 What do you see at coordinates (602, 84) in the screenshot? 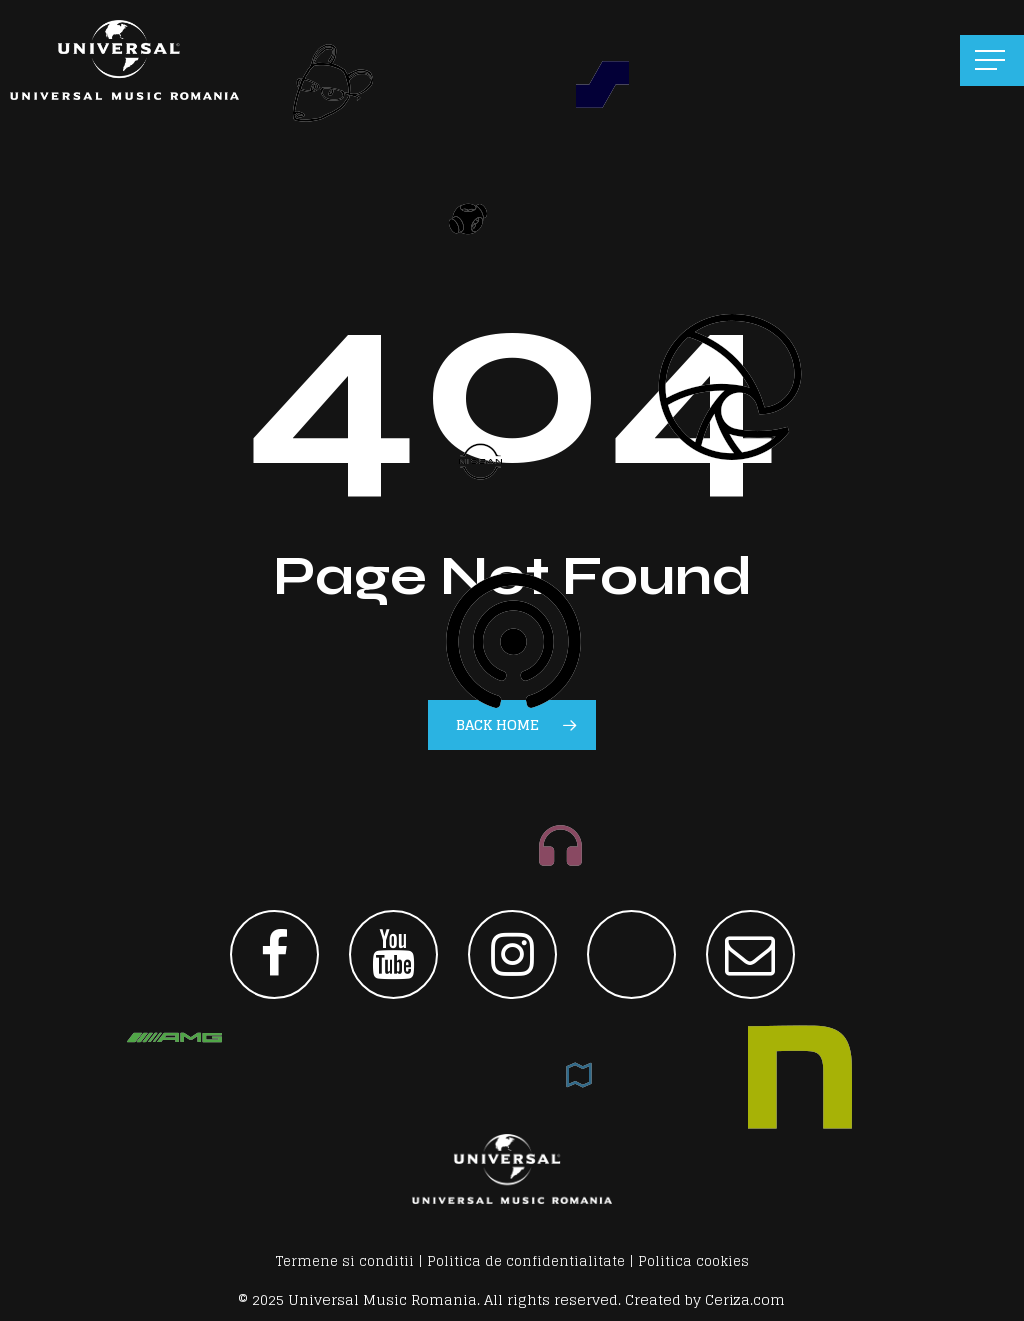
I see `salt project logo` at bounding box center [602, 84].